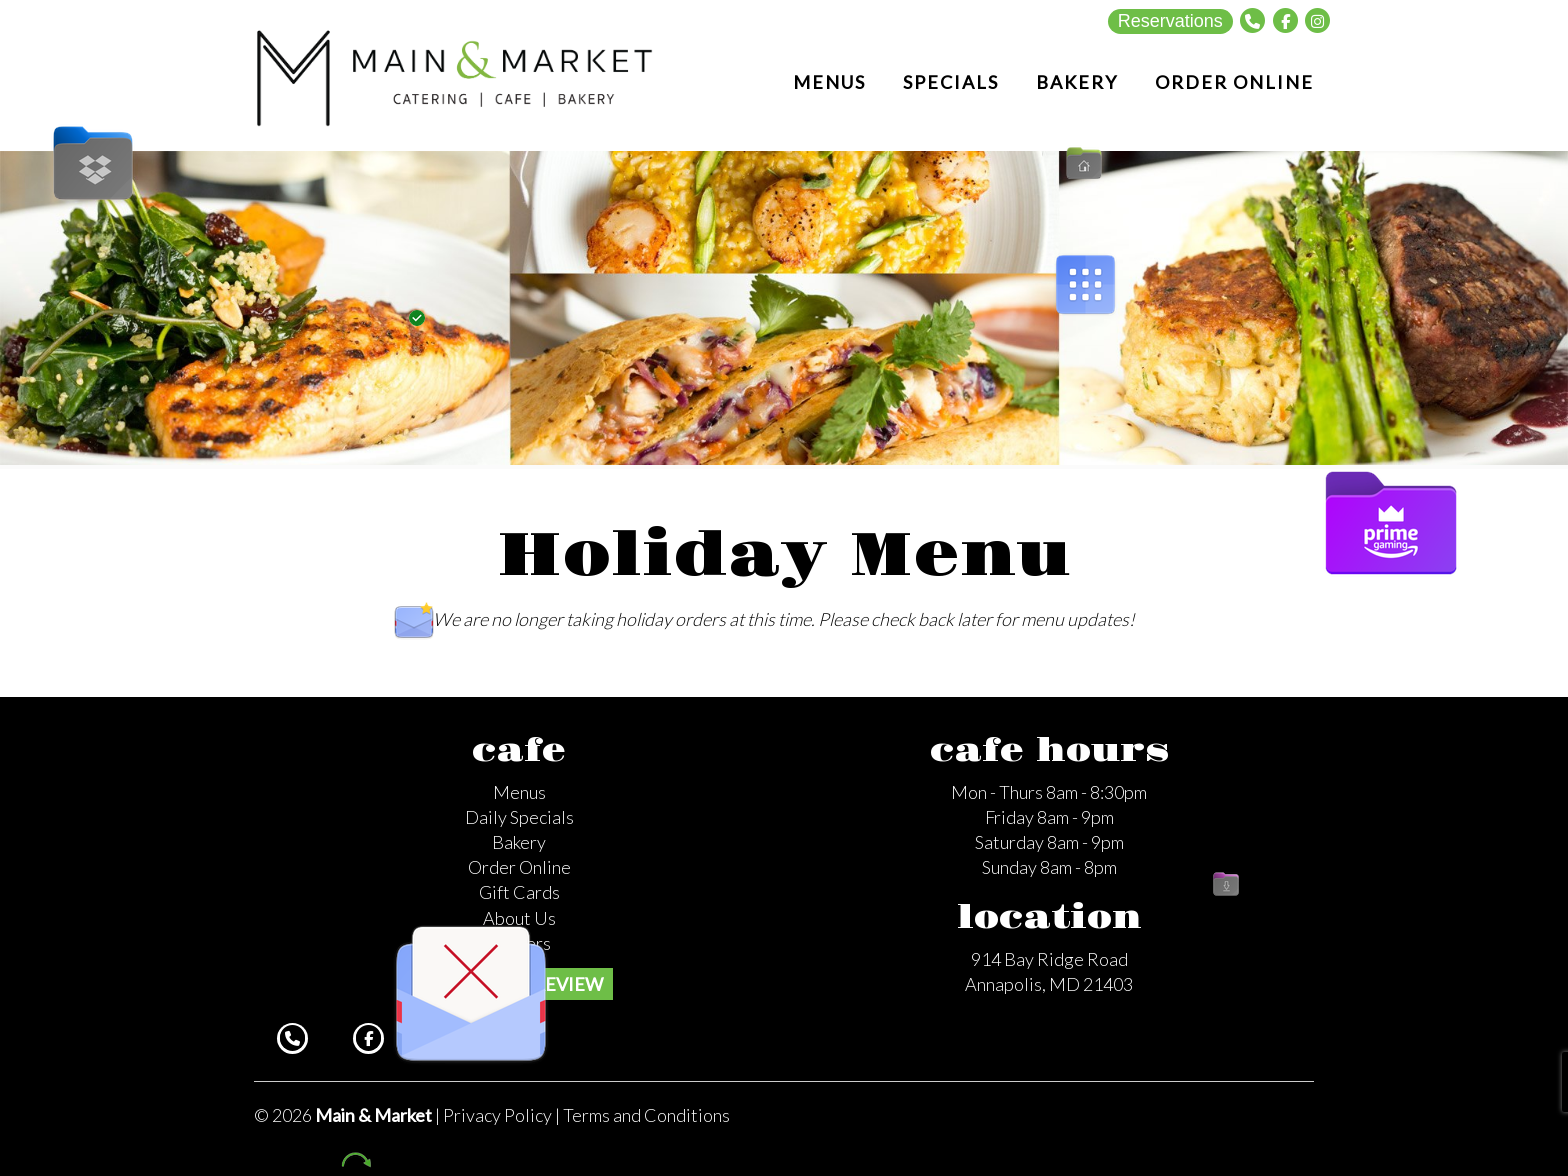 The image size is (1568, 1176). Describe the element at coordinates (471, 1002) in the screenshot. I see `mark email as spam or junk` at that location.